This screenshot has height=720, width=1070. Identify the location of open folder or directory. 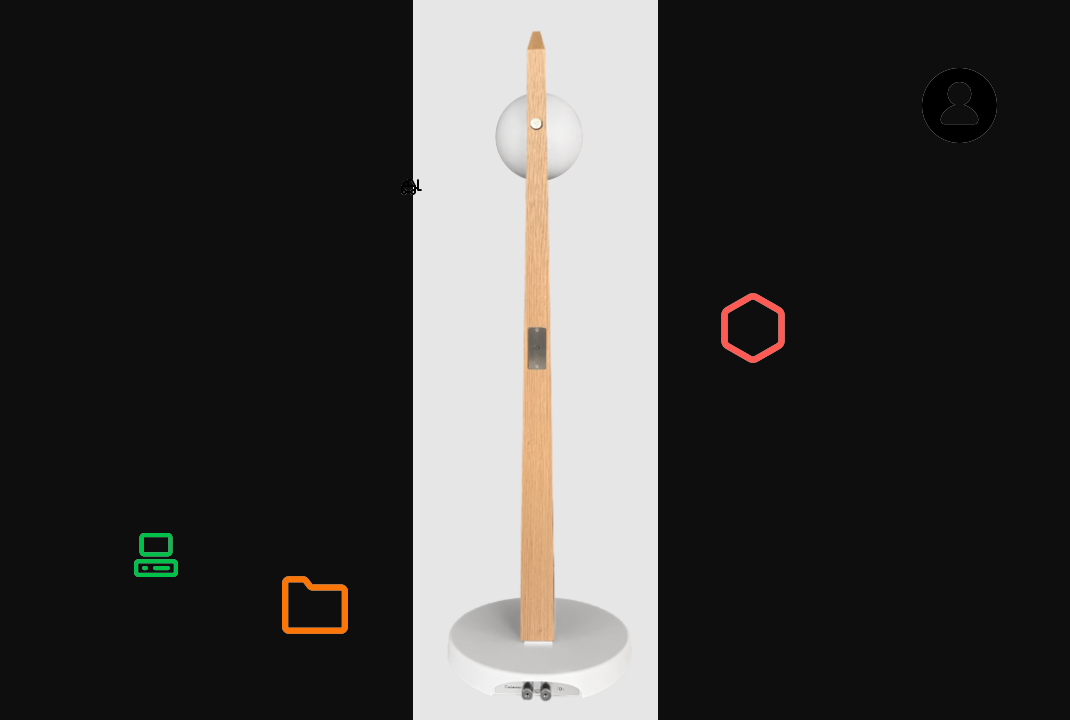
(315, 605).